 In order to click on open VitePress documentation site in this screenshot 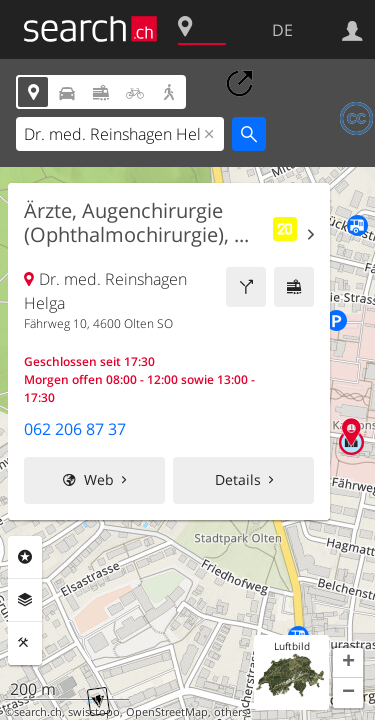, I will do `click(98, 701)`.